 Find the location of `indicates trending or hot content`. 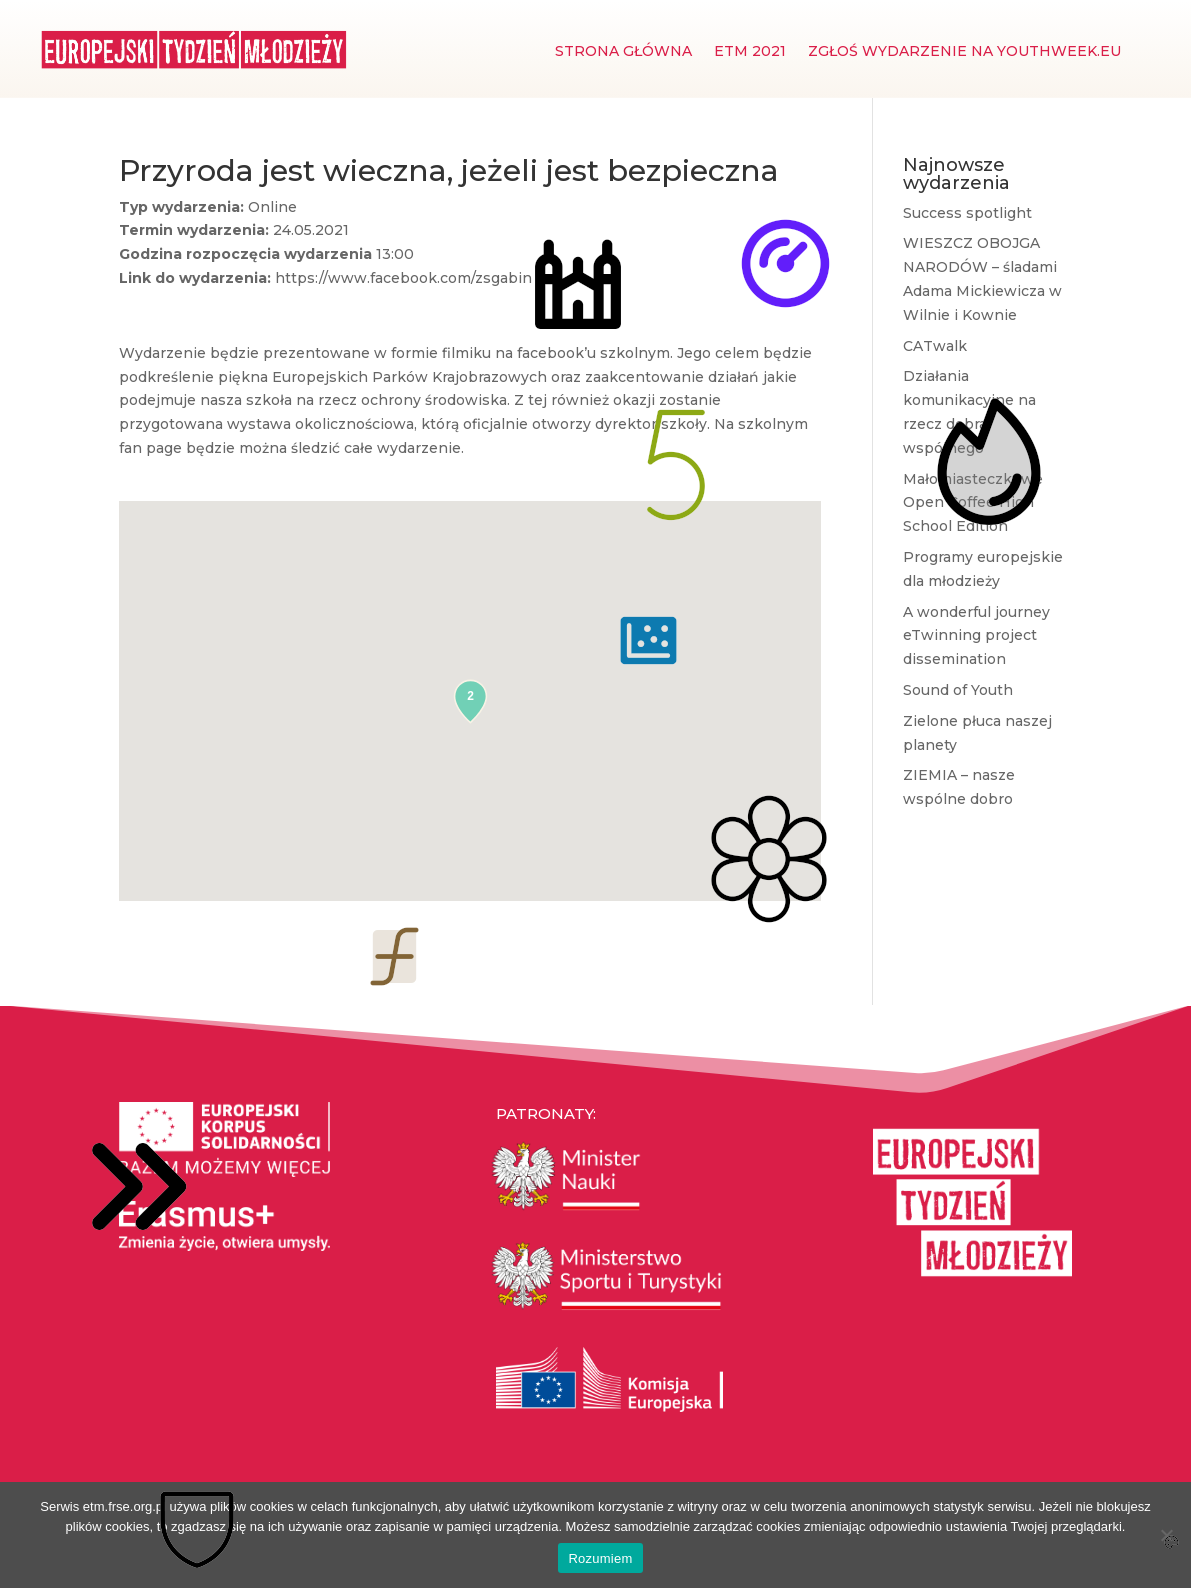

indicates trending or hot content is located at coordinates (989, 464).